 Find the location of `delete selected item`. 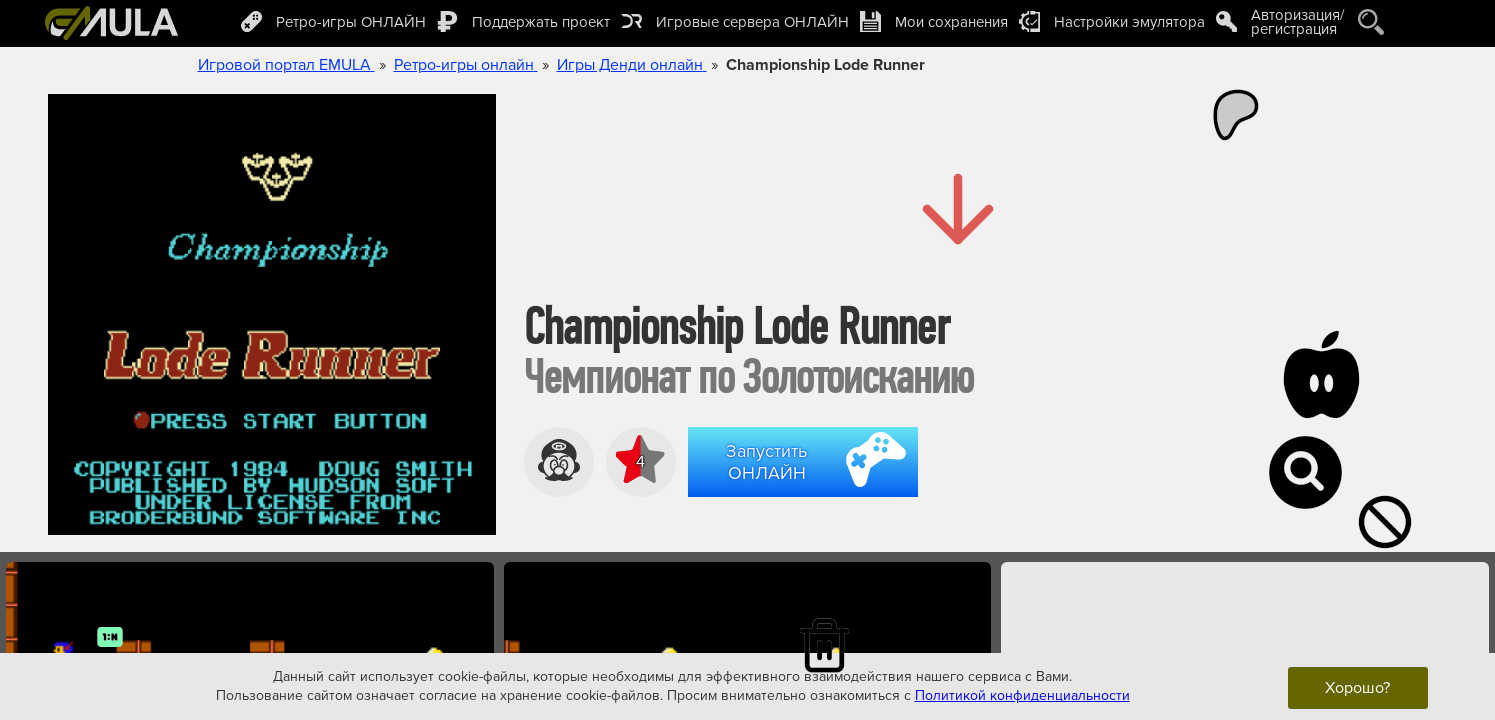

delete selected item is located at coordinates (824, 645).